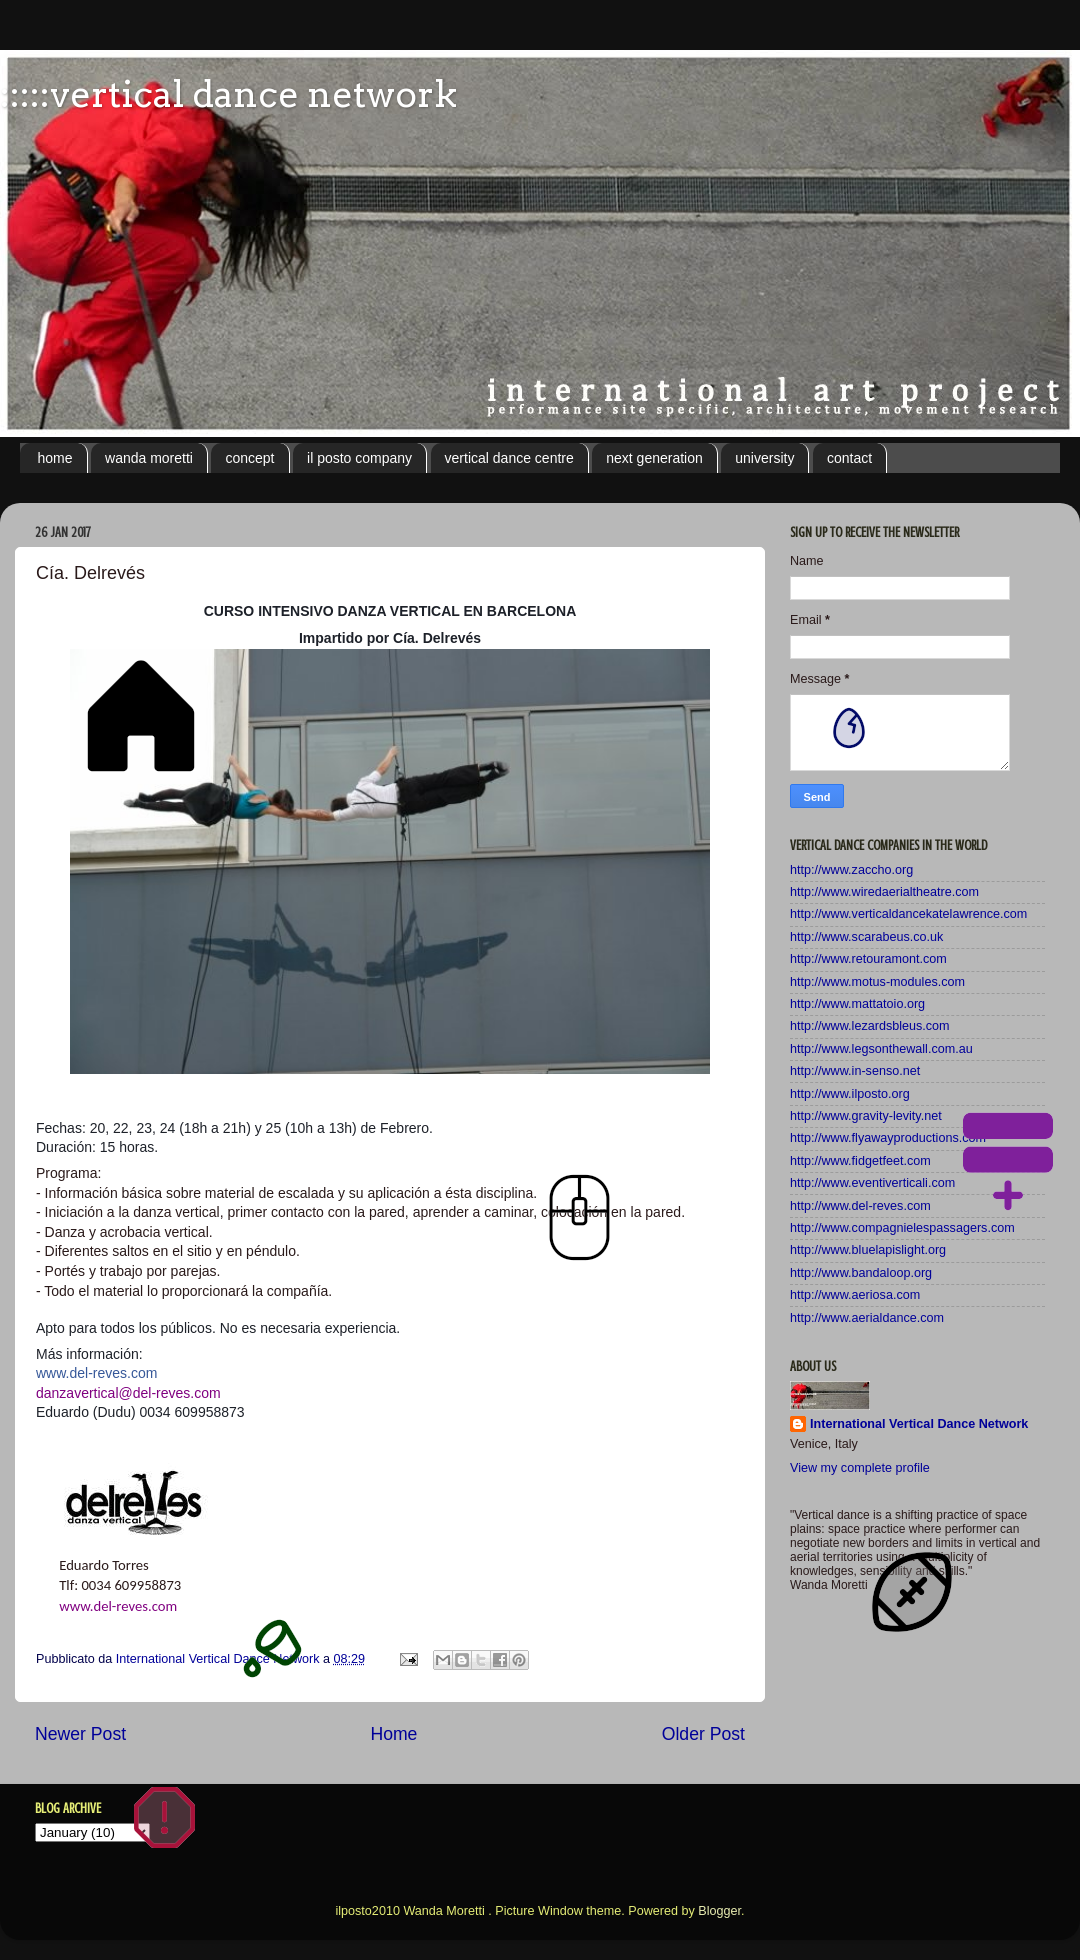  I want to click on select a fill color, so click(272, 1648).